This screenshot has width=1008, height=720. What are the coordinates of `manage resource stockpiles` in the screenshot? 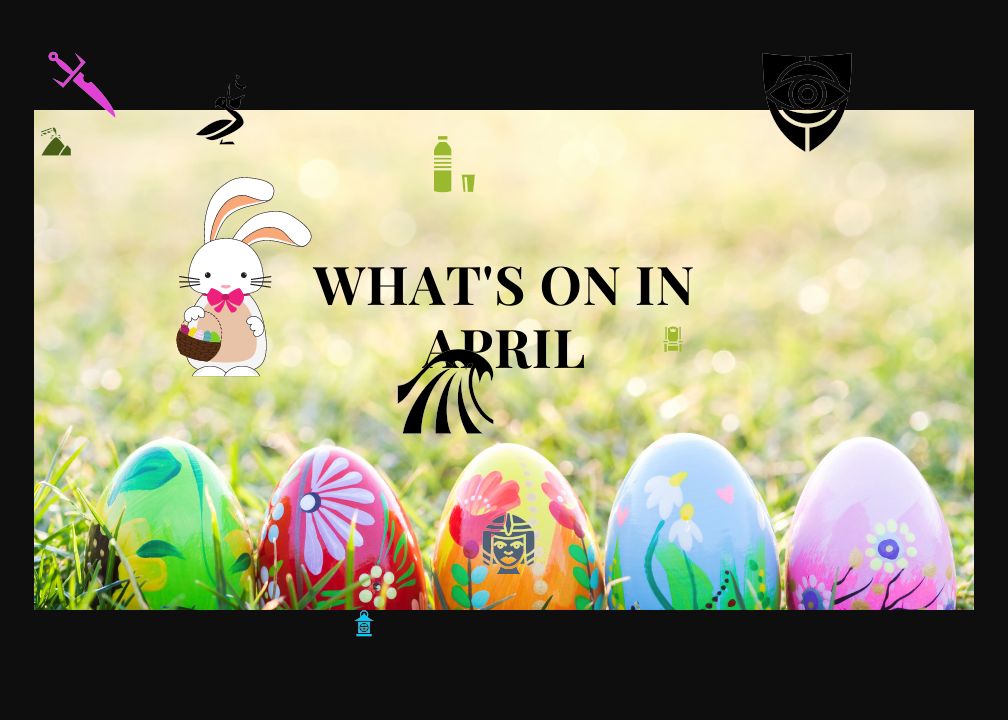 It's located at (56, 141).